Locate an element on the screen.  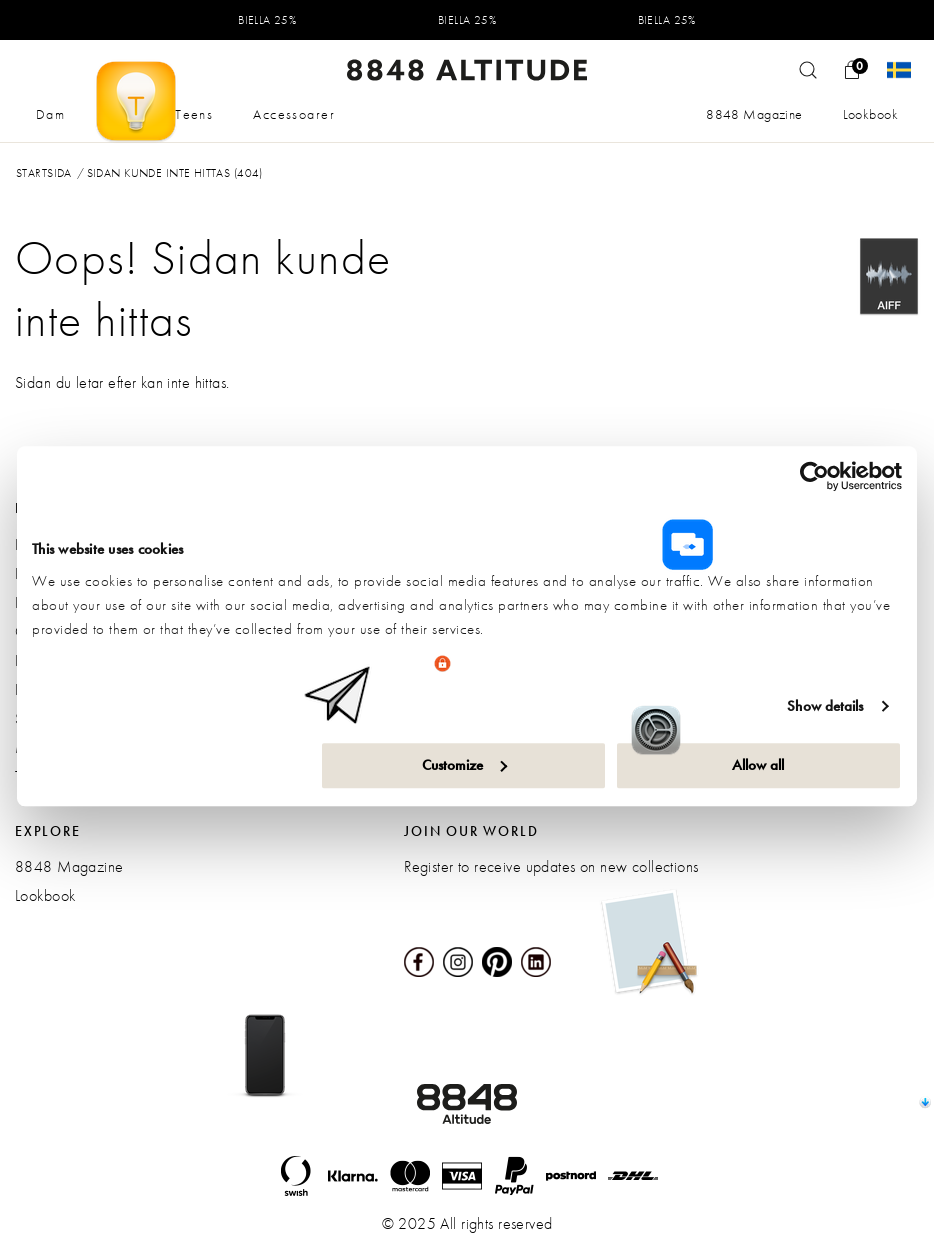
connected iPhone device is located at coordinates (265, 1056).